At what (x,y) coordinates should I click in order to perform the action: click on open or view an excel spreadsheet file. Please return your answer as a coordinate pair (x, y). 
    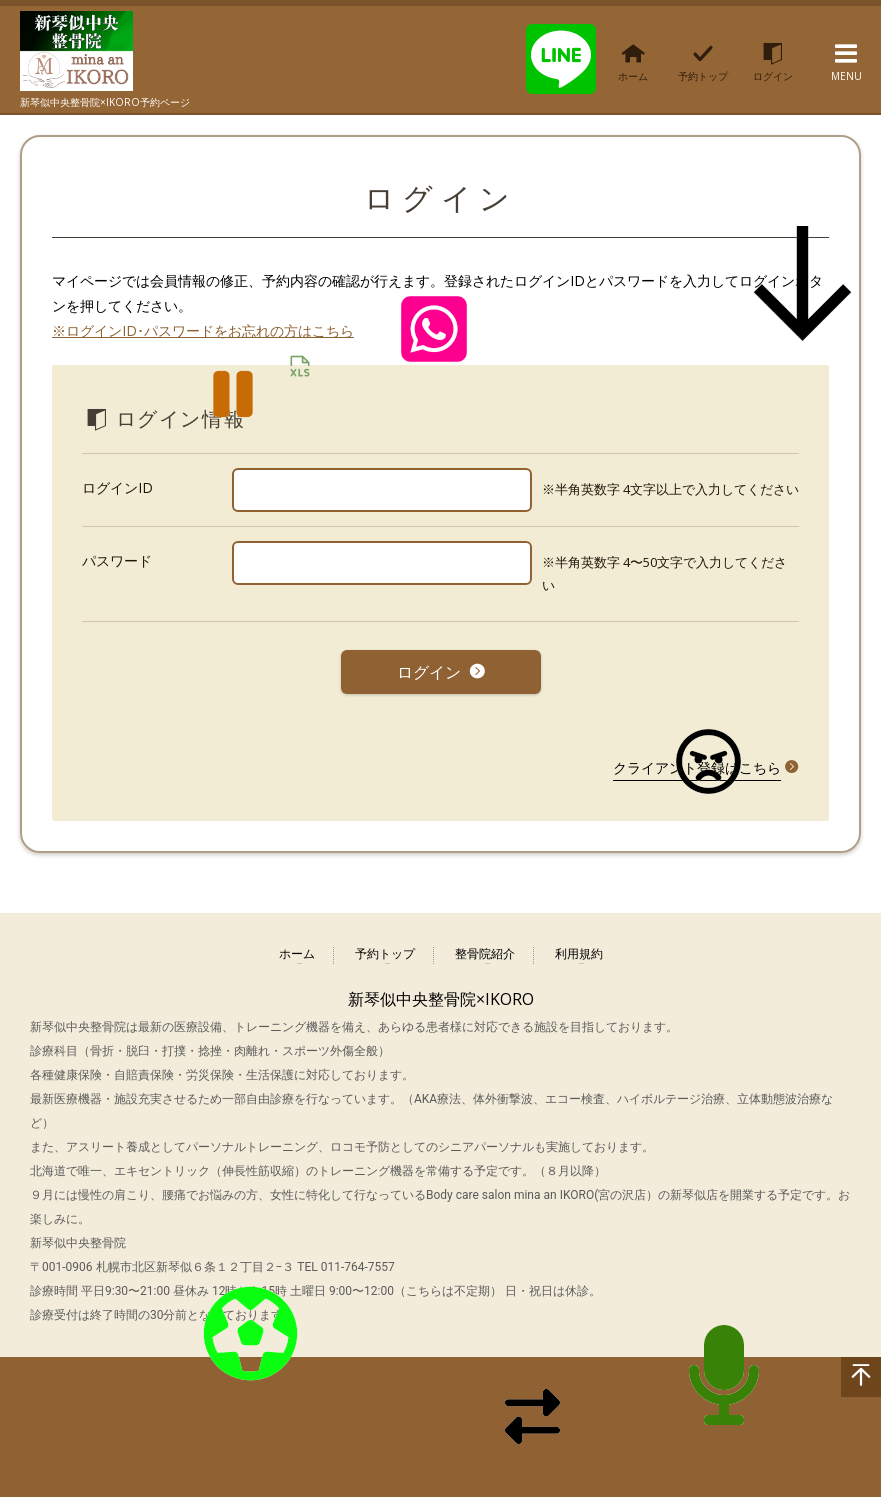
    Looking at the image, I should click on (300, 367).